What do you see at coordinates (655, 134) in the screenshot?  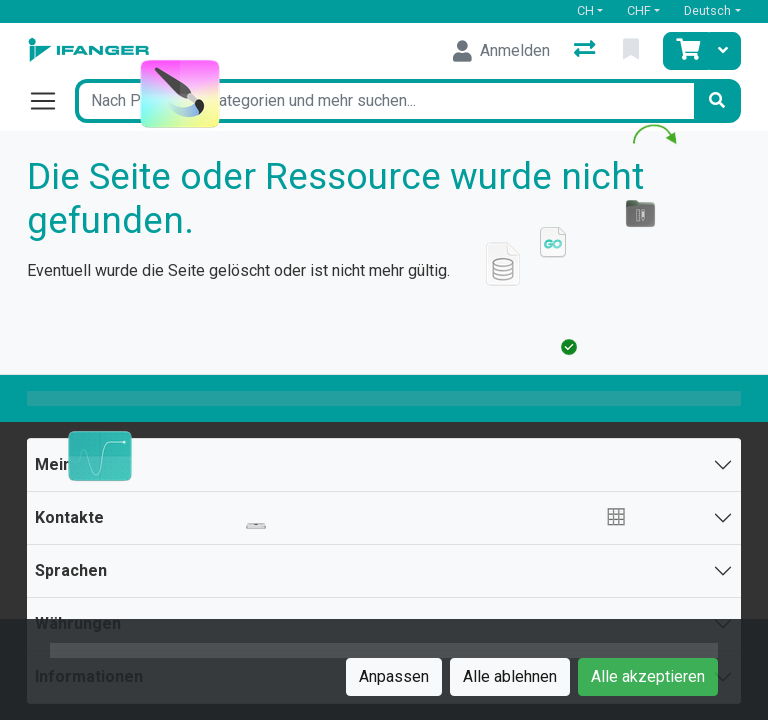 I see `redo the last undone action` at bounding box center [655, 134].